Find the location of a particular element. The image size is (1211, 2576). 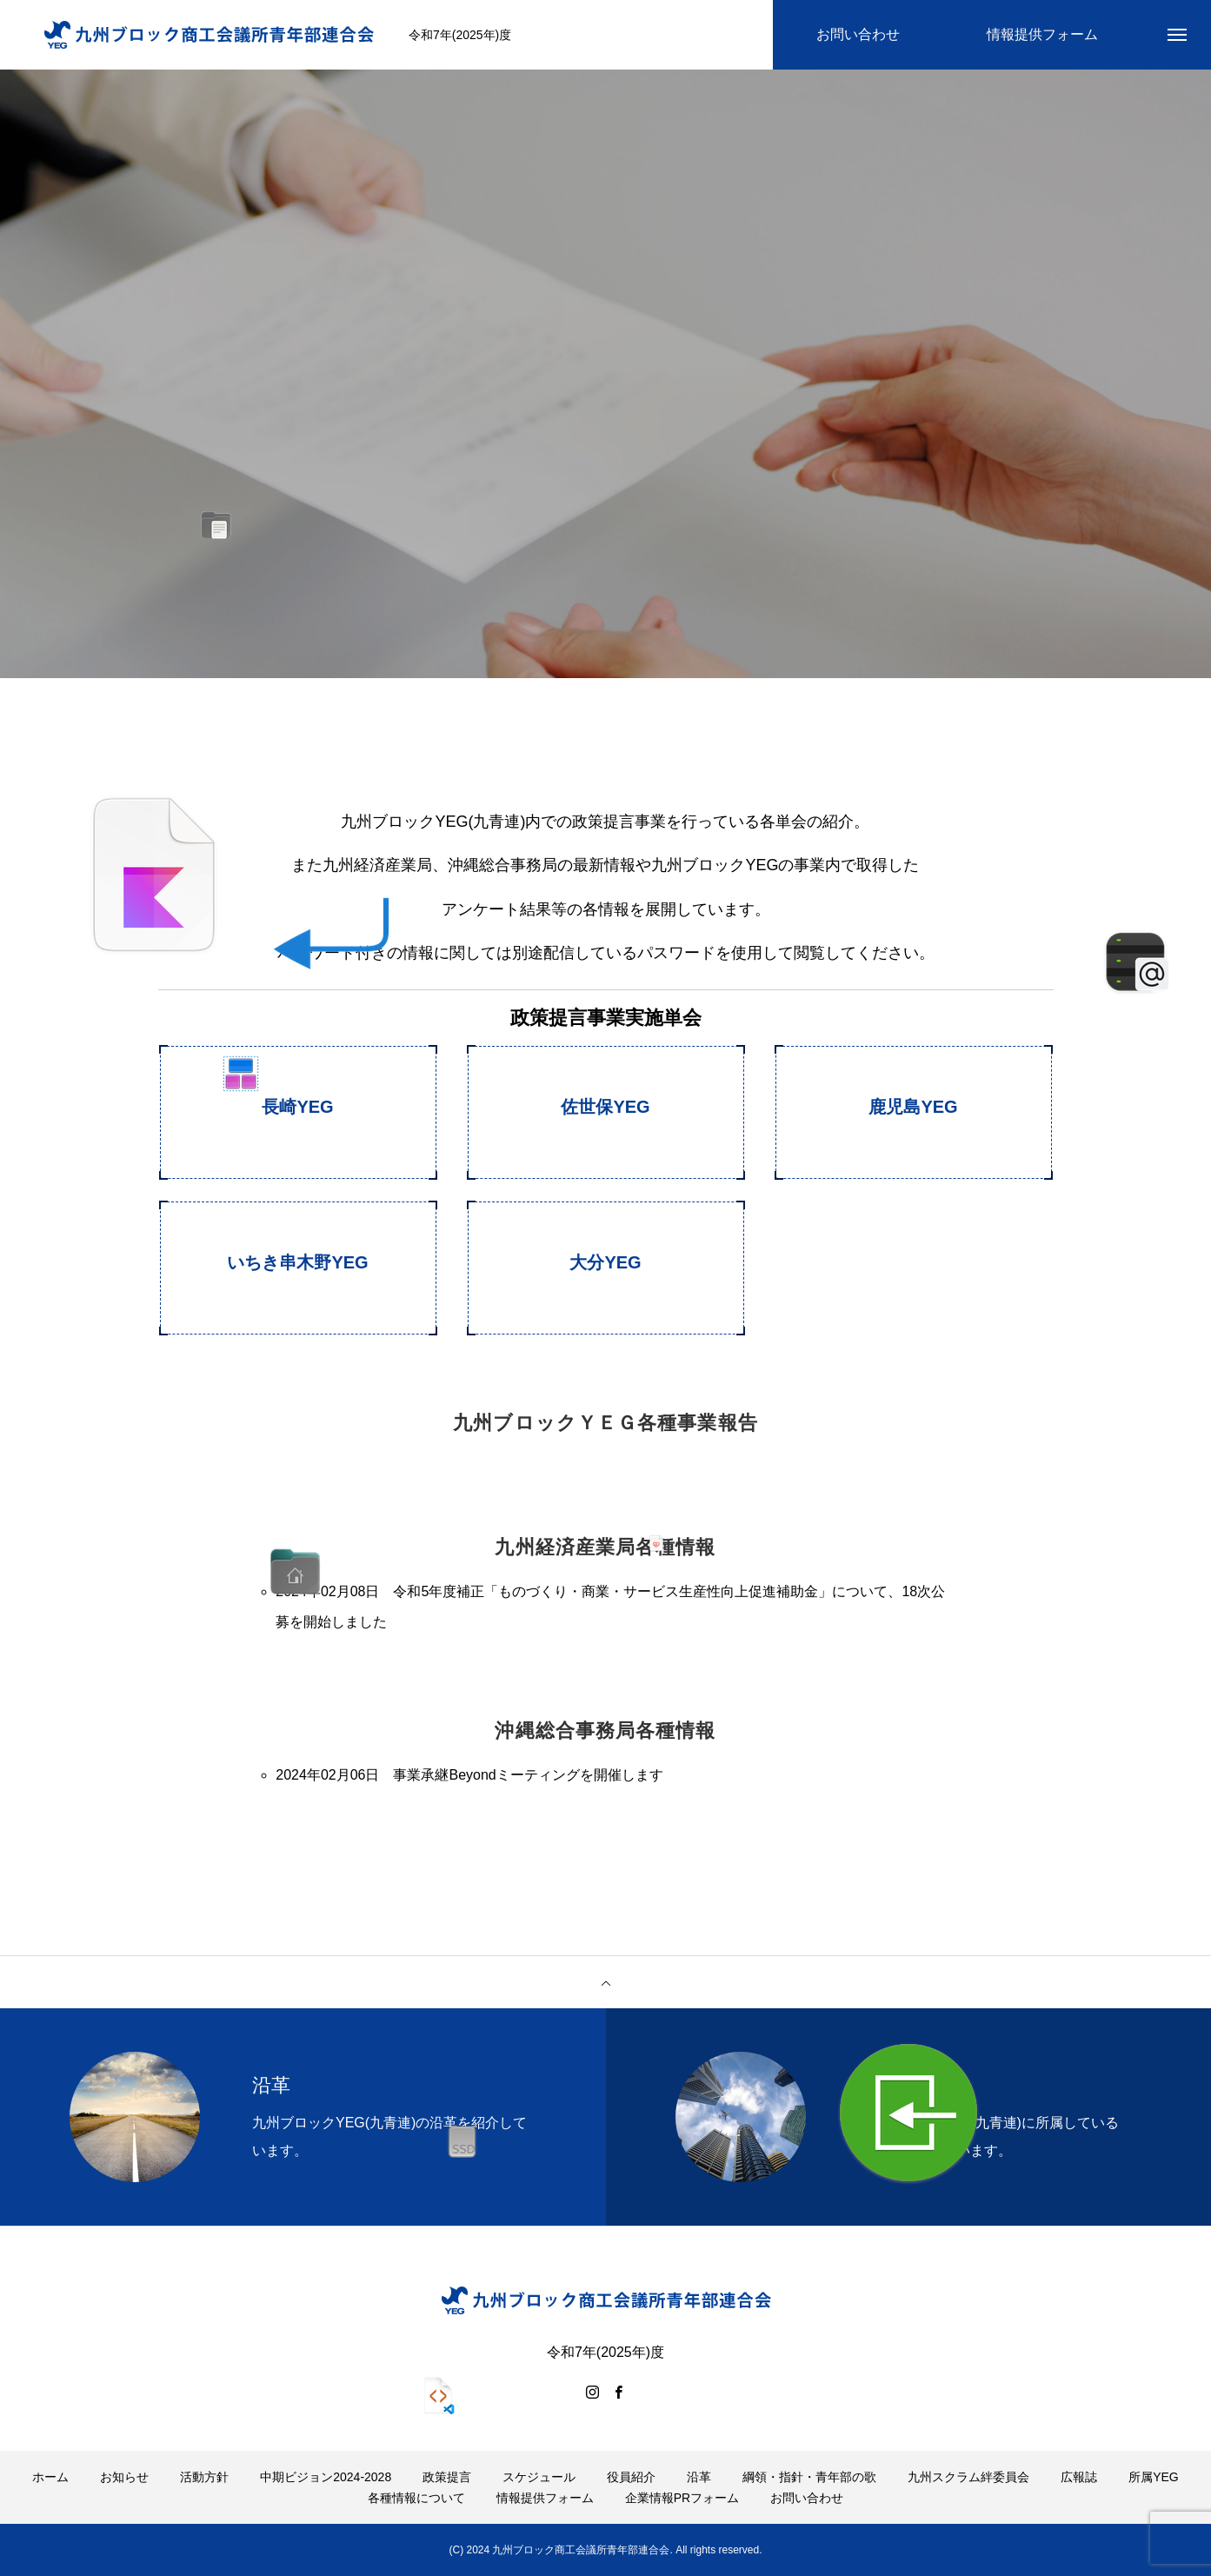

indicates a solid state drive in the system is located at coordinates (462, 2141).